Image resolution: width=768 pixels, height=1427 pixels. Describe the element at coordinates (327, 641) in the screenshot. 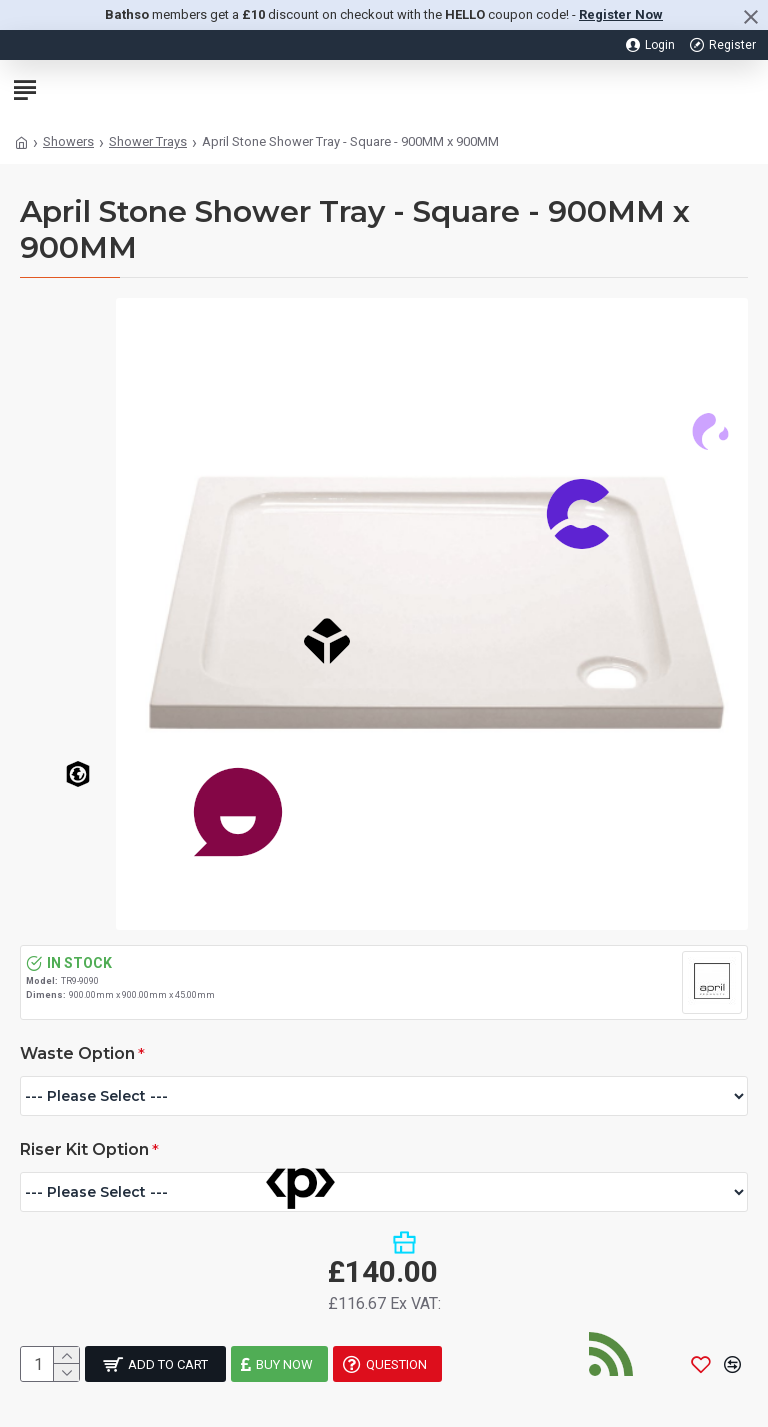

I see `blockchain.com logo` at that location.